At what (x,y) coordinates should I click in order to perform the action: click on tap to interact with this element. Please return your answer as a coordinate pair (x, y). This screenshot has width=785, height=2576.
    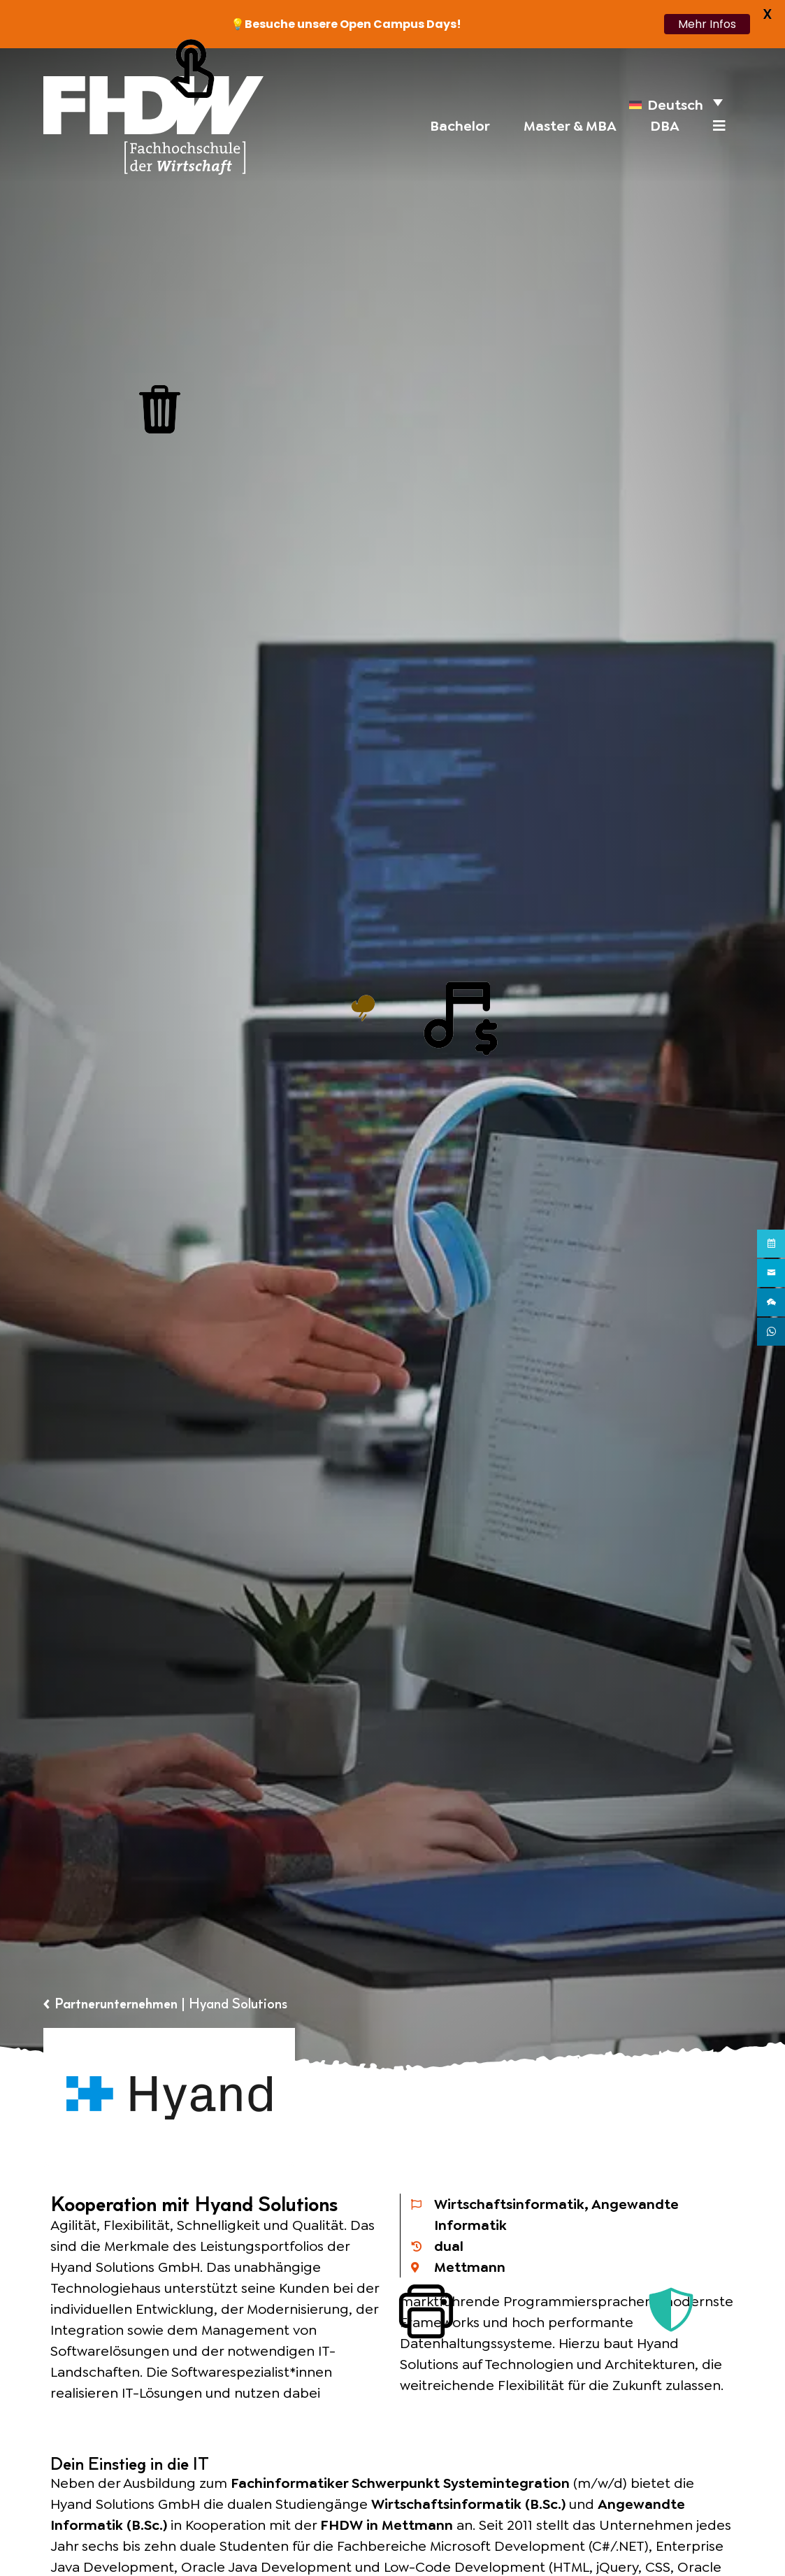
    Looking at the image, I should click on (192, 70).